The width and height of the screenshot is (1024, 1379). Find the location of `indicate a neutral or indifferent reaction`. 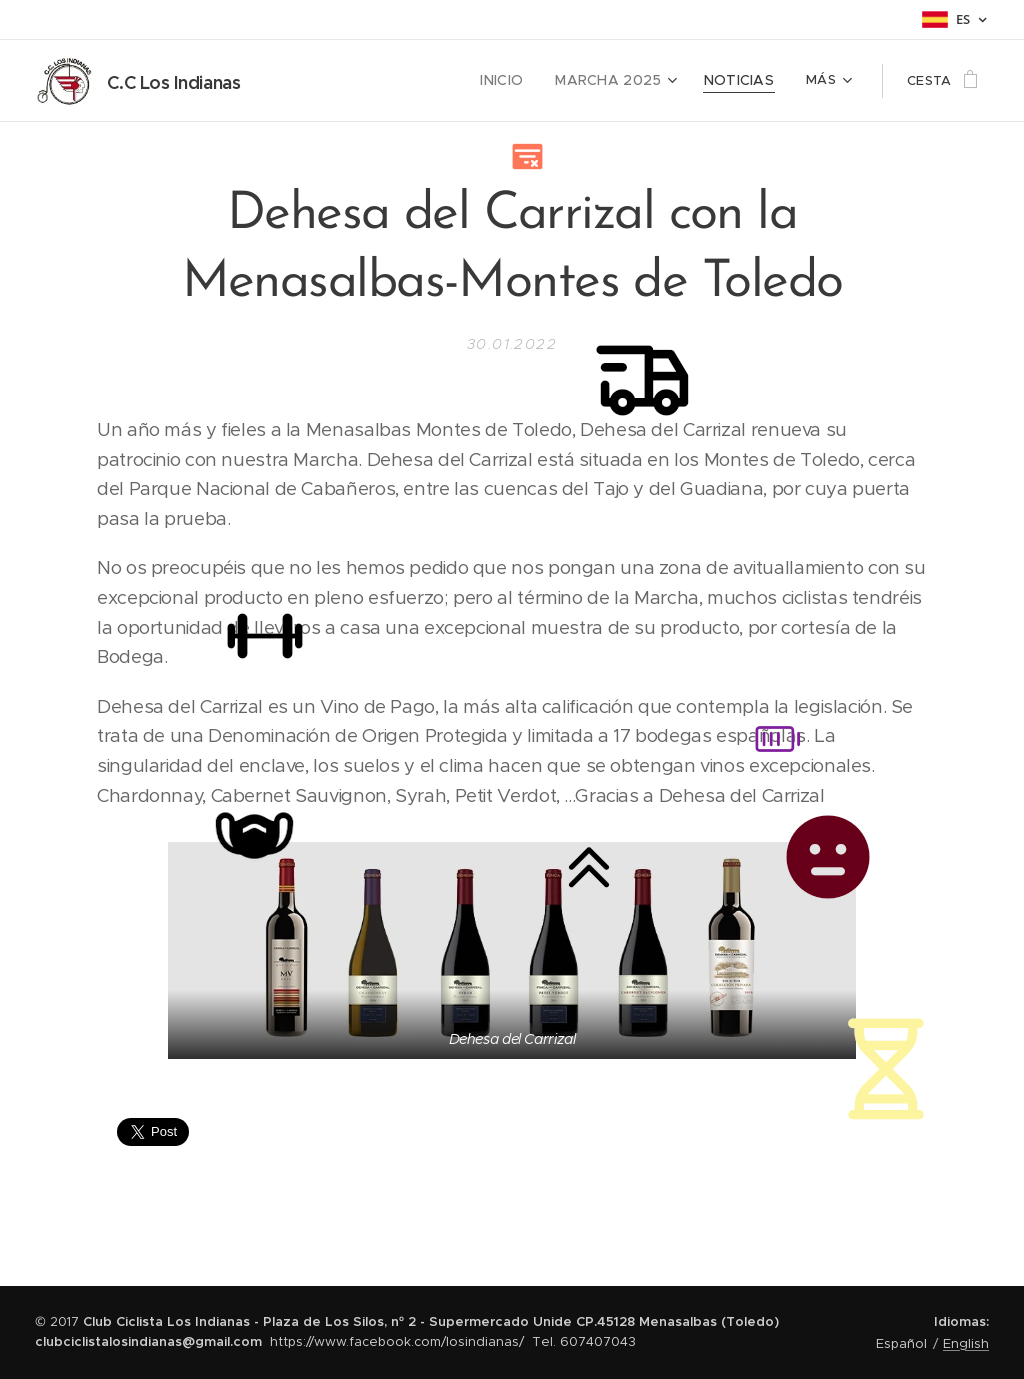

indicate a neutral or indifferent reaction is located at coordinates (828, 857).